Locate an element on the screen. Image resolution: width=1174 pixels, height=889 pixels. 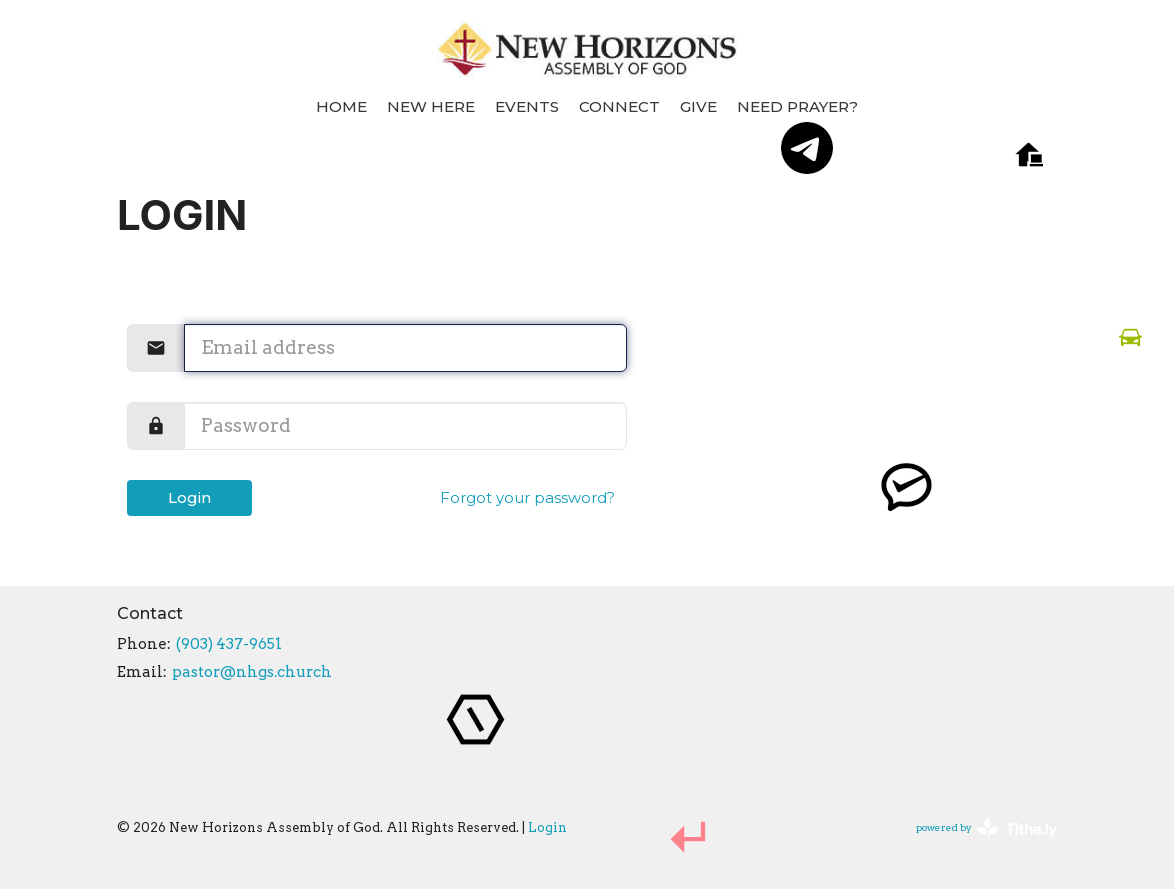
pay with WeChat Pay is located at coordinates (906, 485).